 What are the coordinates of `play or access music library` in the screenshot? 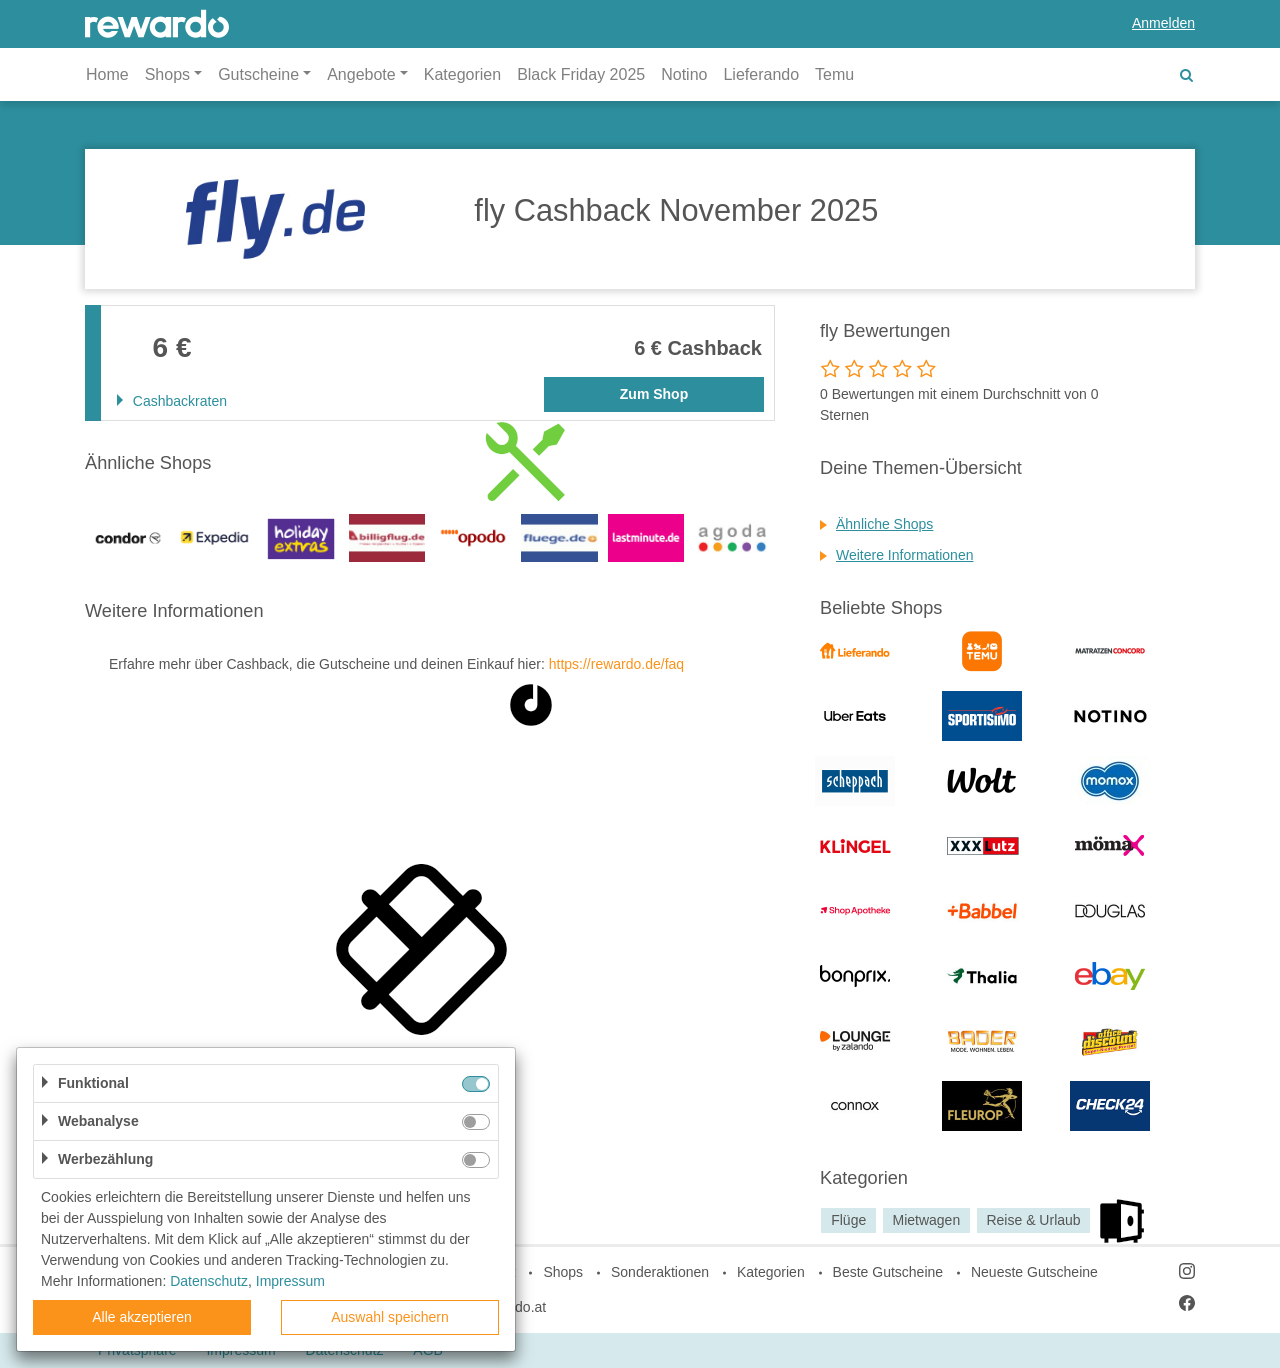 It's located at (531, 705).